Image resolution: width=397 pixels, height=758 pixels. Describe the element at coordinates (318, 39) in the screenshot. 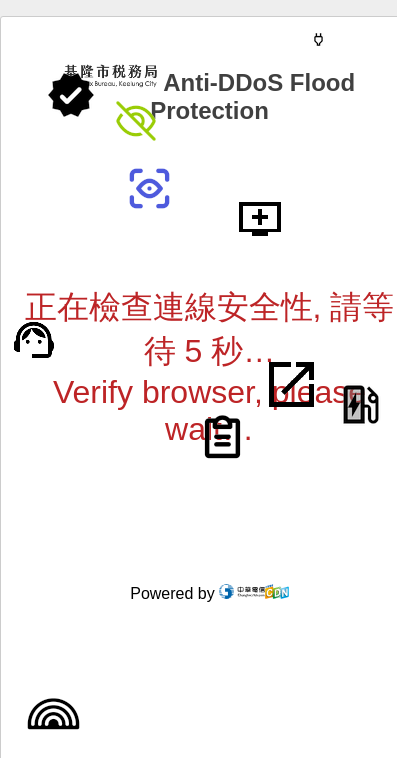

I see `indicates device is charging or connected to power` at that location.